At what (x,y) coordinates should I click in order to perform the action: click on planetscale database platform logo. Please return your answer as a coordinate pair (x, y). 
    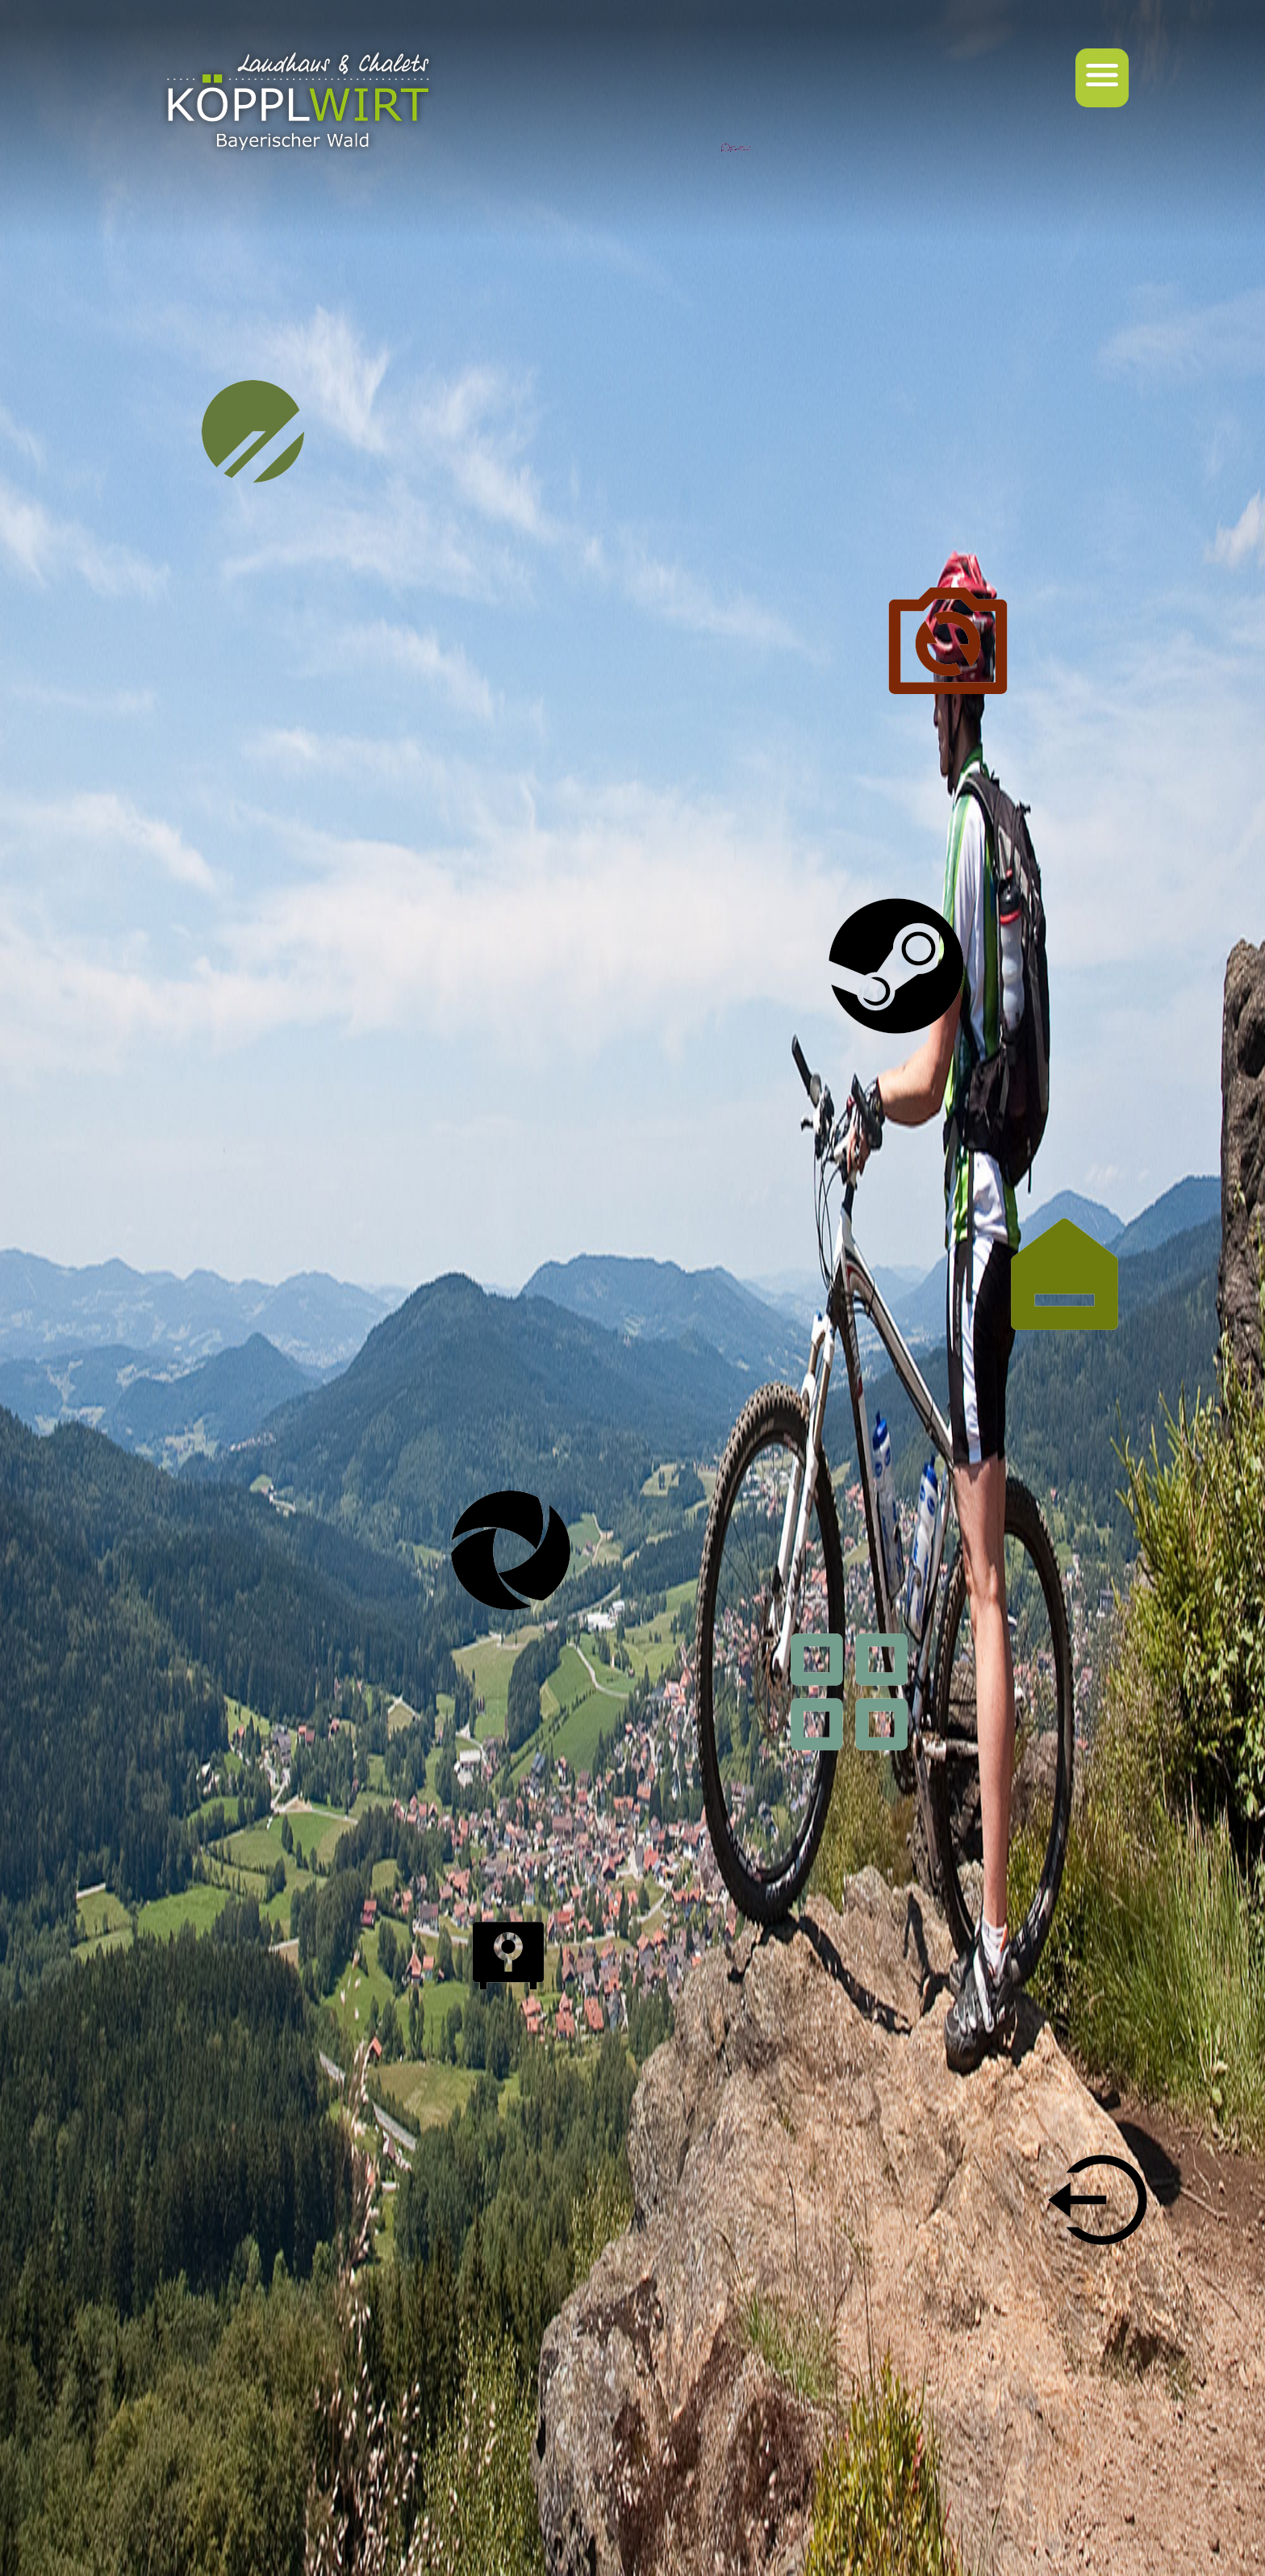
    Looking at the image, I should click on (253, 431).